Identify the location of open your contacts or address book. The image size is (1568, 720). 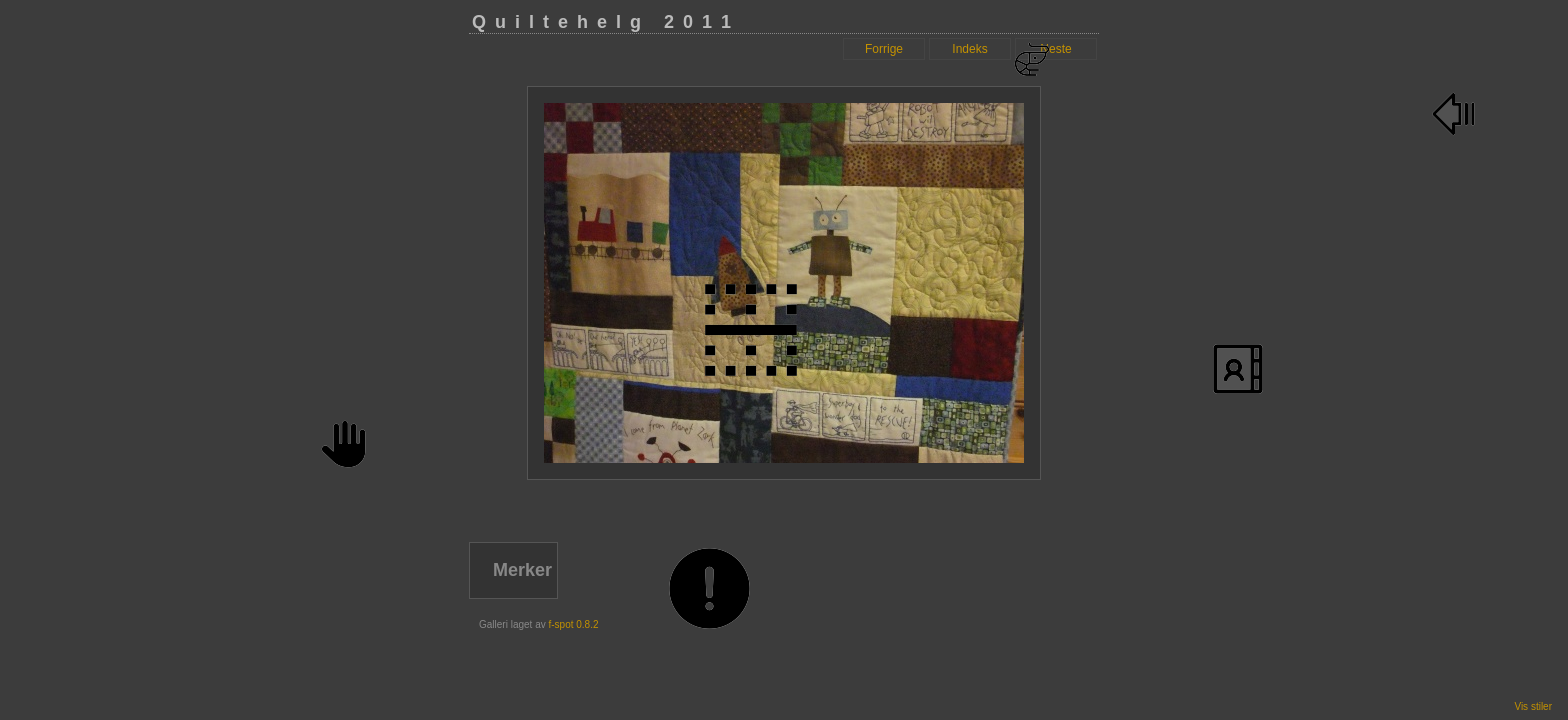
(1238, 369).